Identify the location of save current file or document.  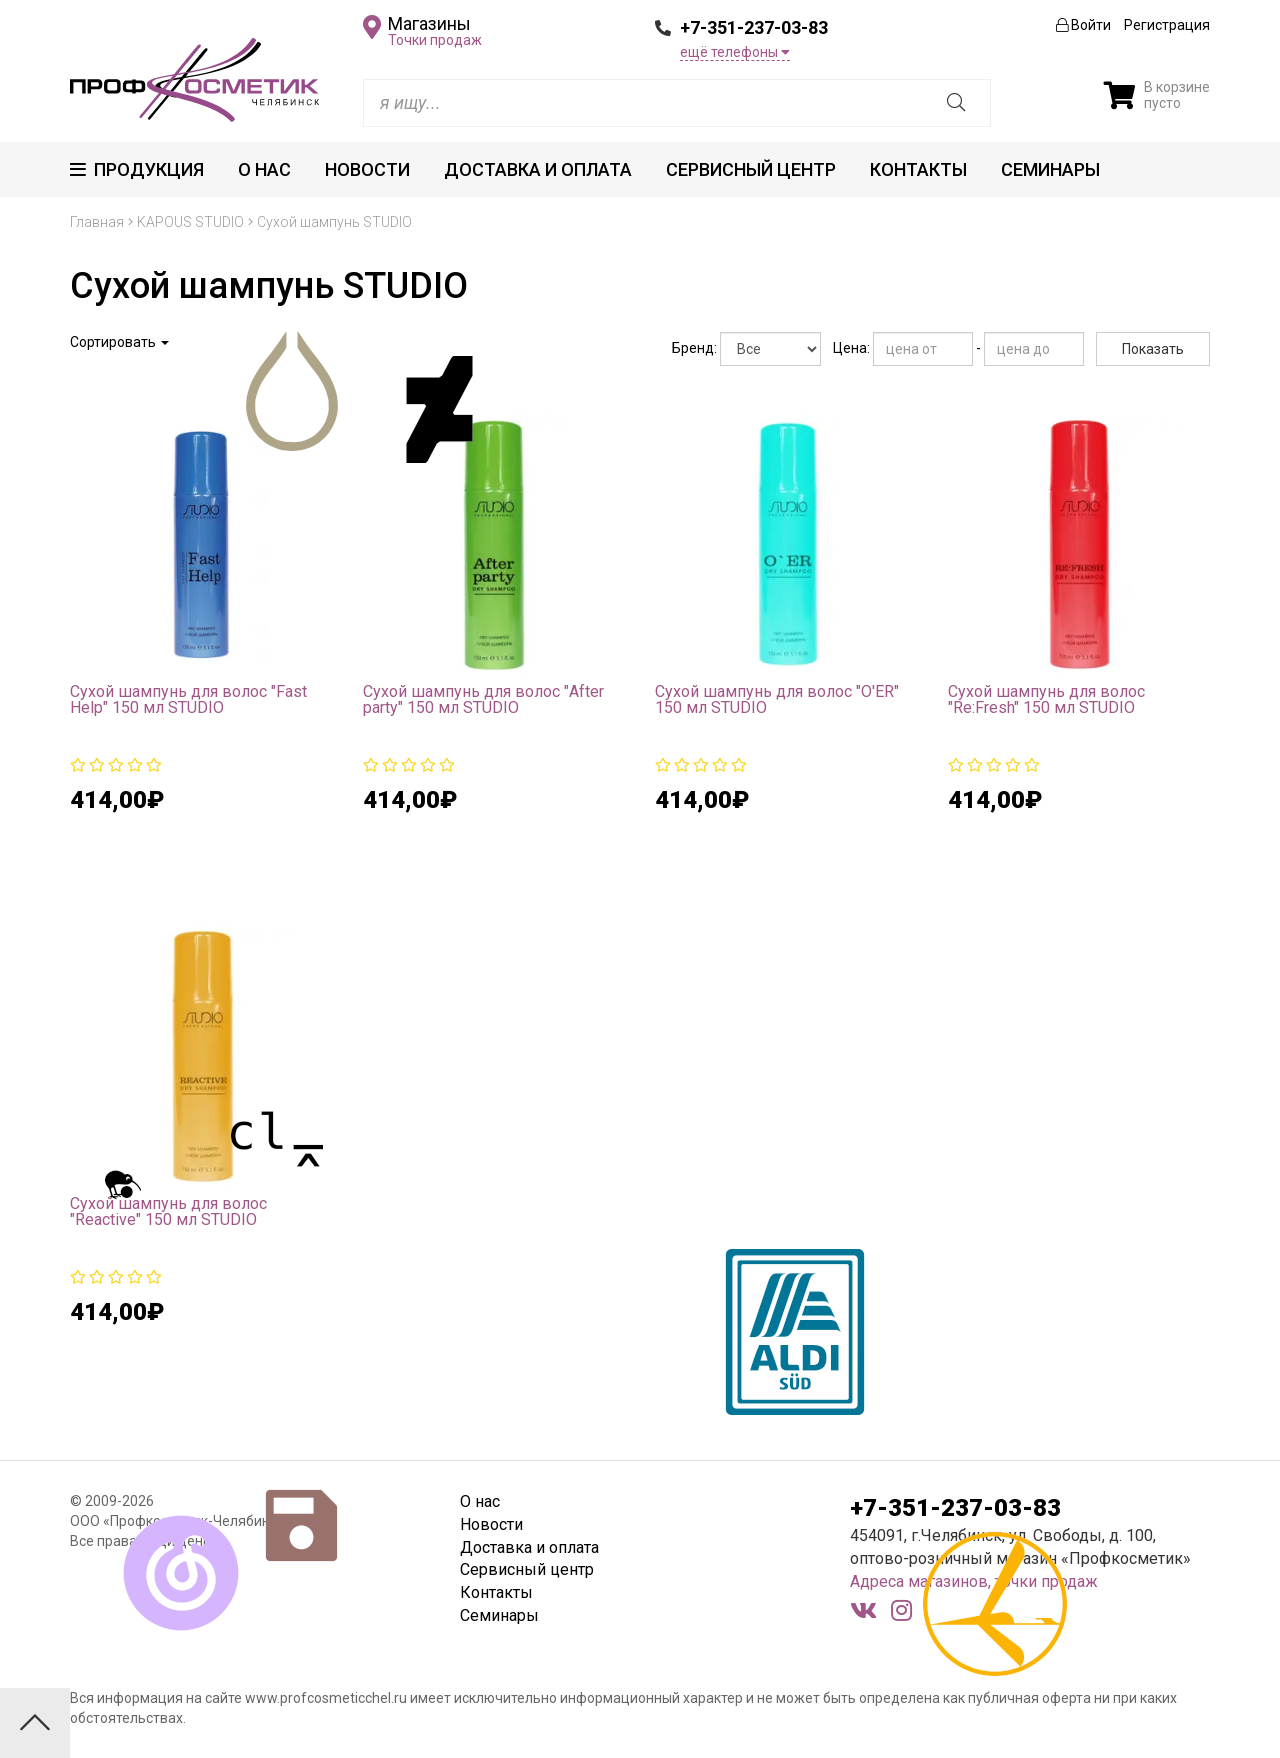
(301, 1525).